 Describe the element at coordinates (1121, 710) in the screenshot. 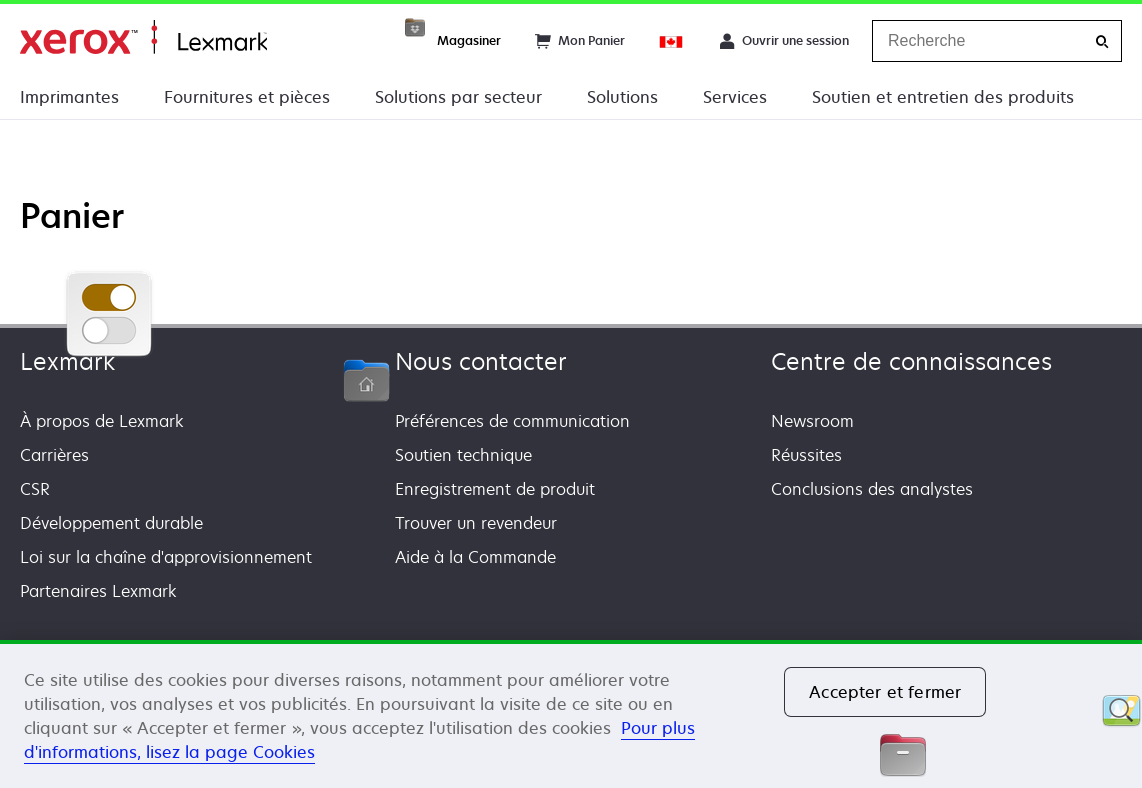

I see `open image viewer application` at that location.